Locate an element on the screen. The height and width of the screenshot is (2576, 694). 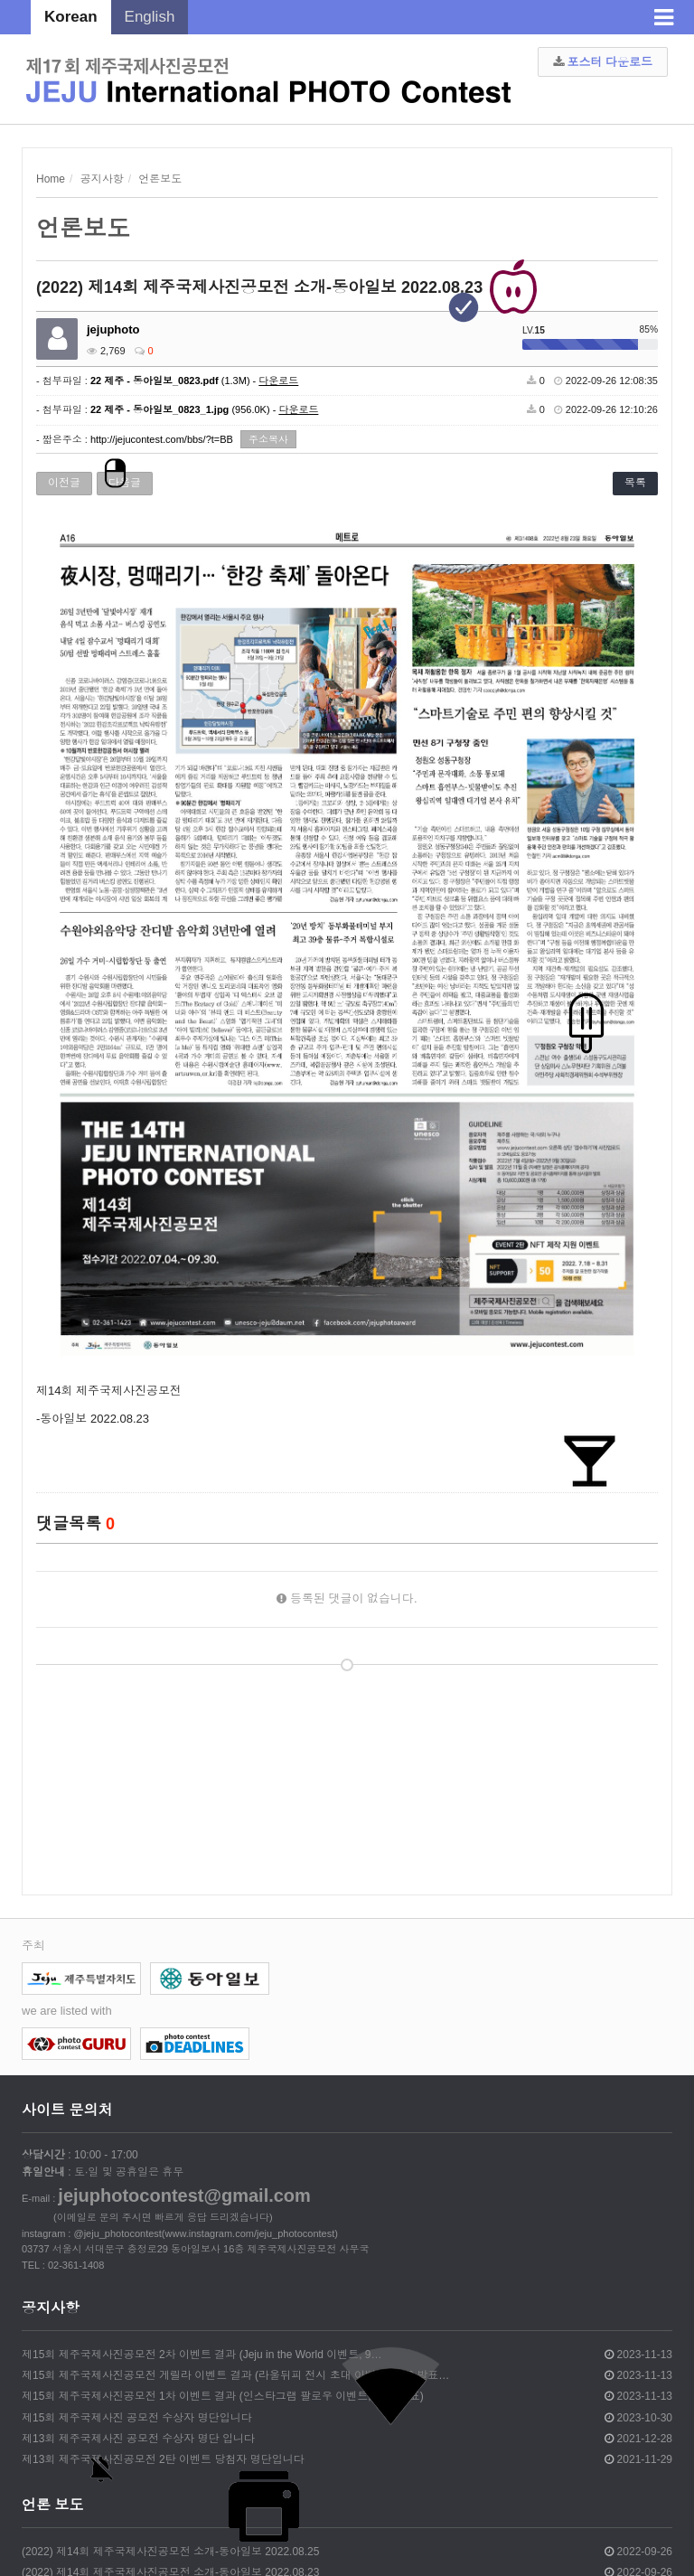
mute notifications is located at coordinates (100, 2468).